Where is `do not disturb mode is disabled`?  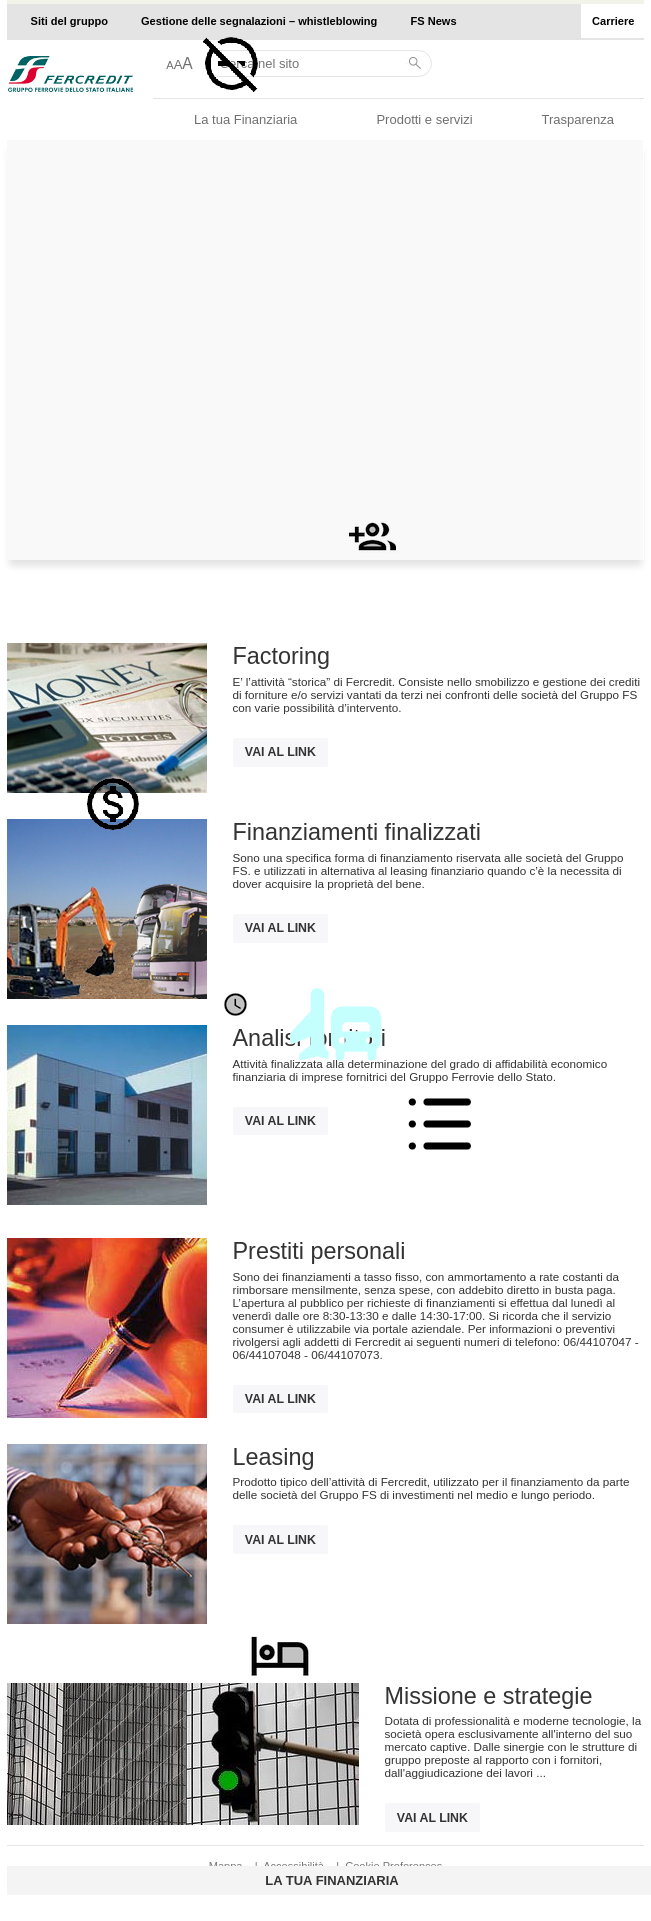
do not disturb mode is disabled is located at coordinates (231, 63).